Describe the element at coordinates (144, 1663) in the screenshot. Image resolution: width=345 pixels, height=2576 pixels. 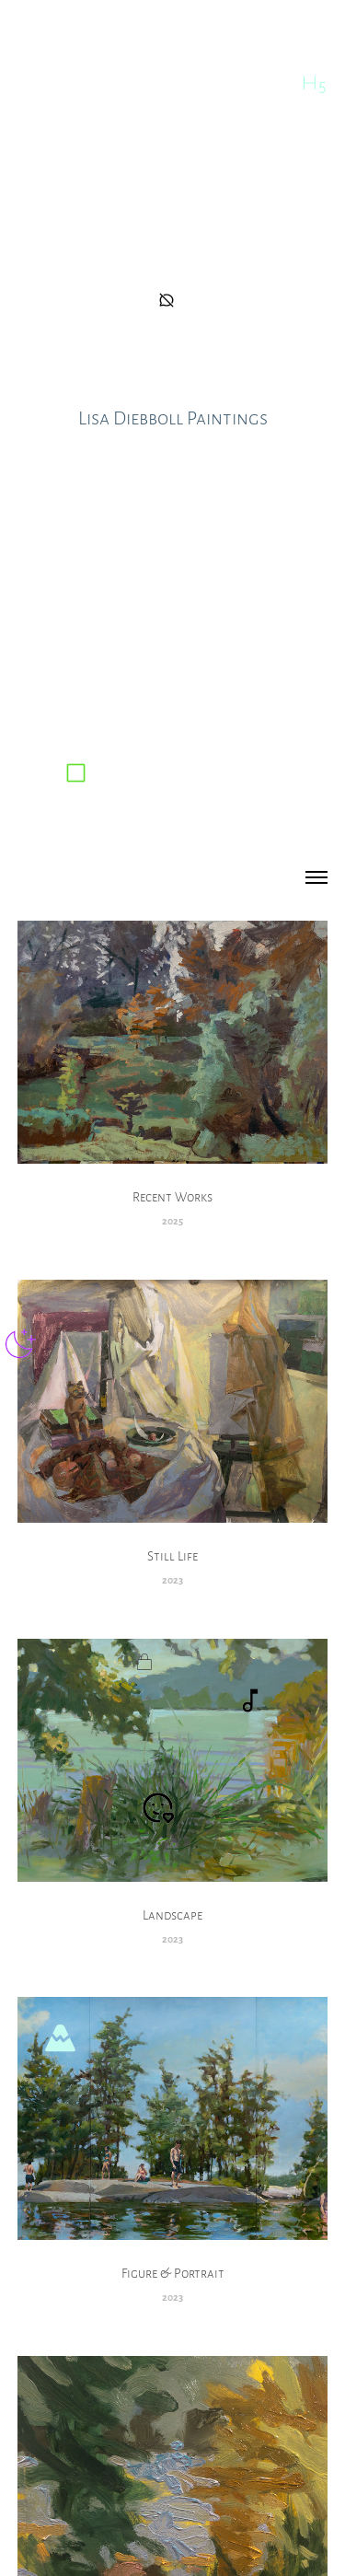
I see `lock or secure this item` at that location.